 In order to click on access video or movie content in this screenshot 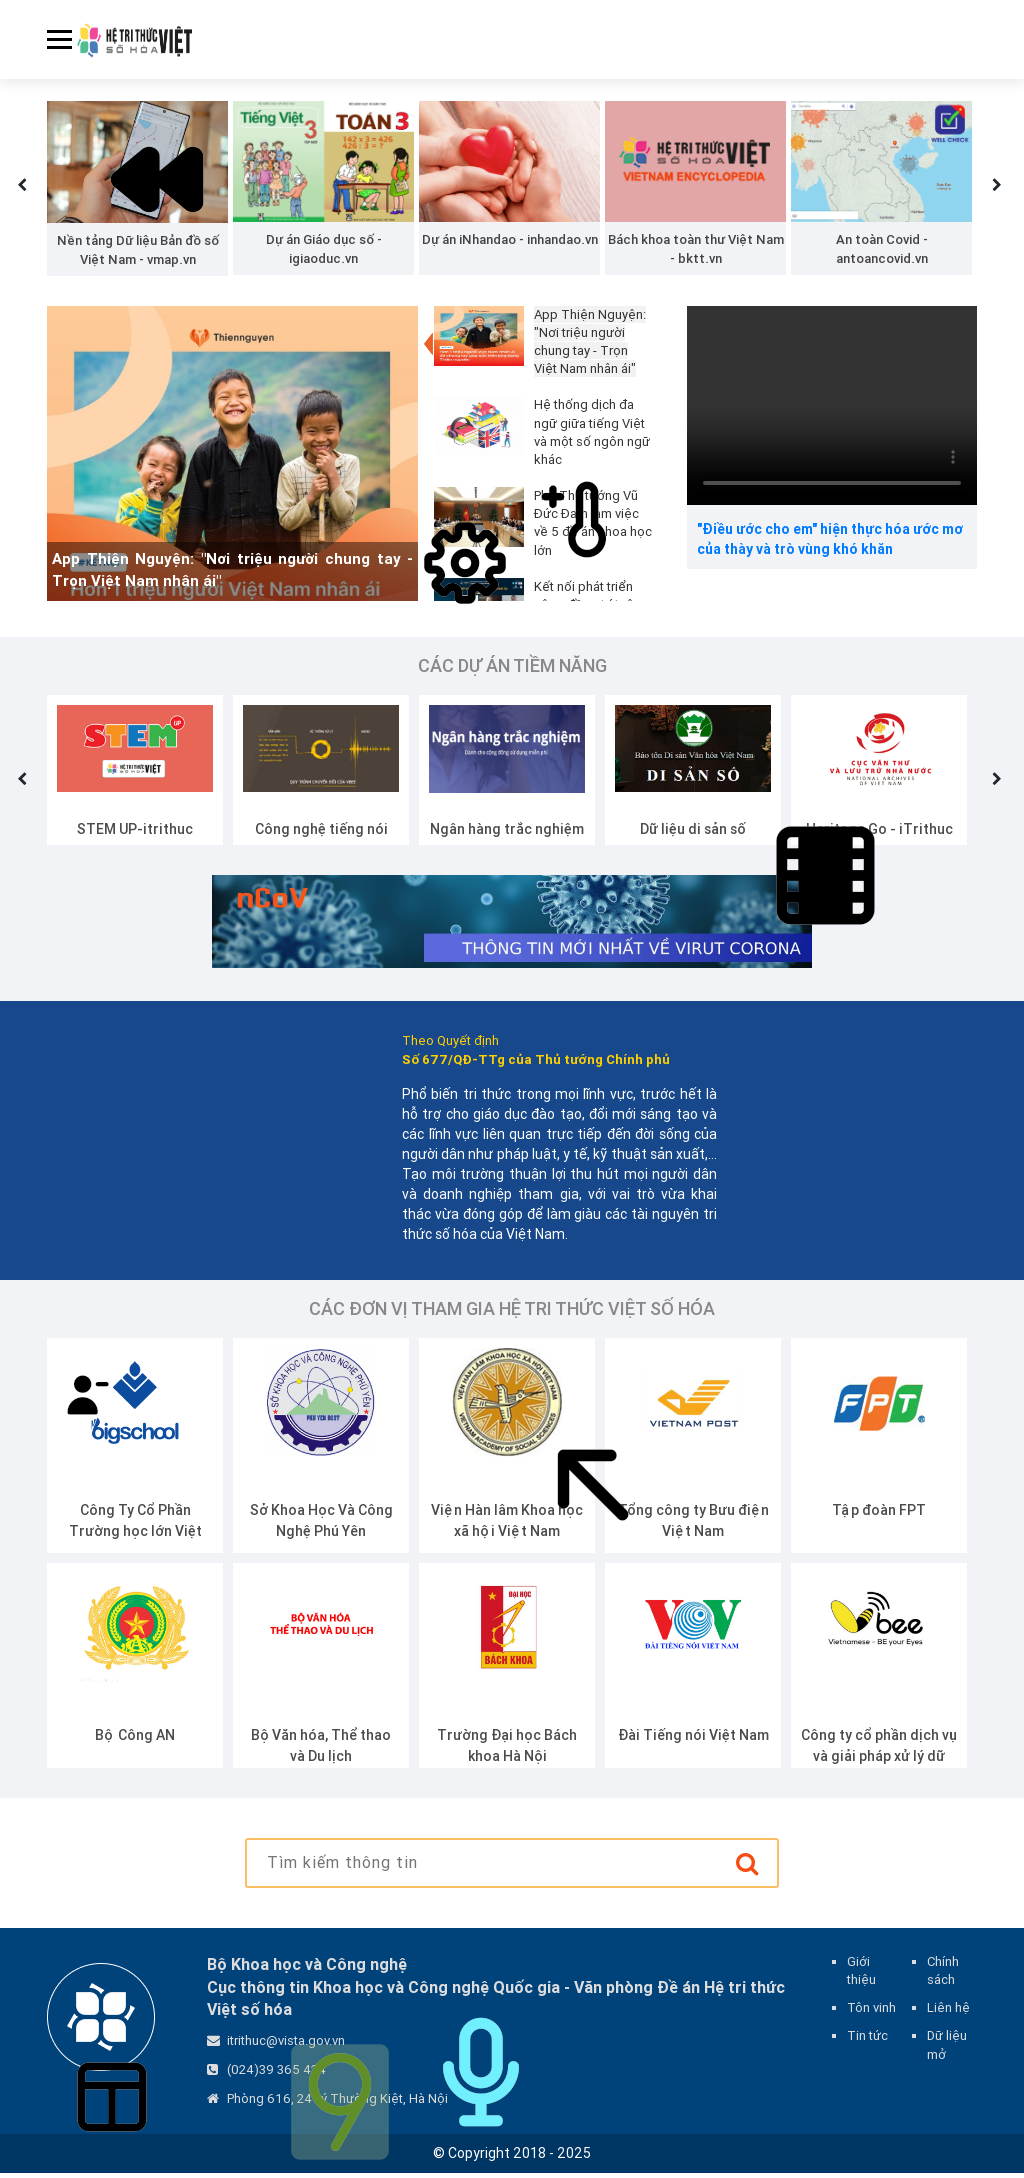, I will do `click(825, 875)`.